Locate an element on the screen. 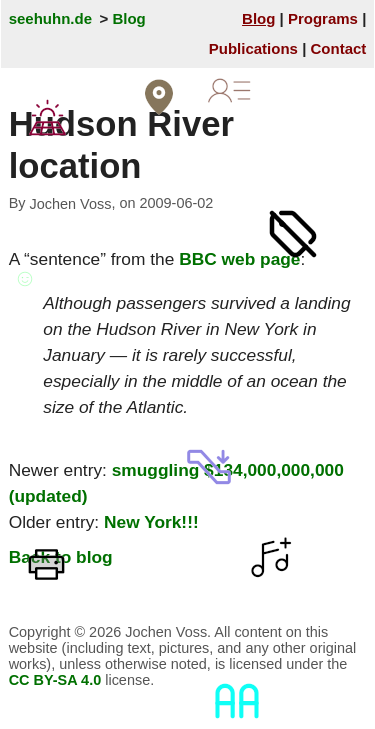 The image size is (375, 729). navigate to escalator going down is located at coordinates (209, 467).